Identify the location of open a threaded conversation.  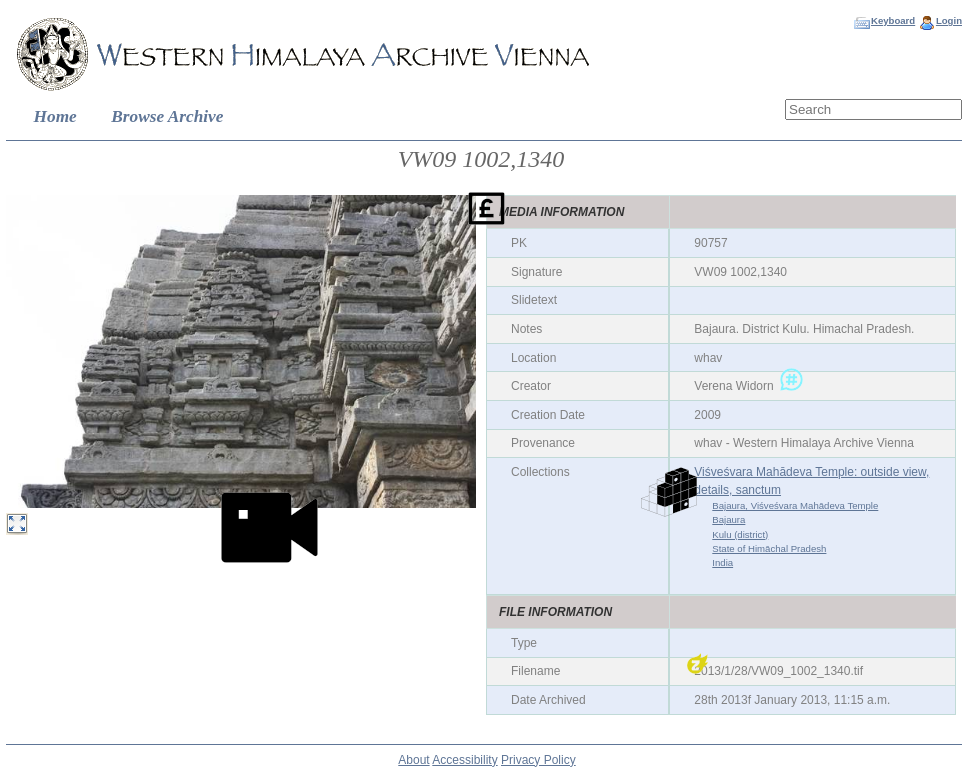
(791, 379).